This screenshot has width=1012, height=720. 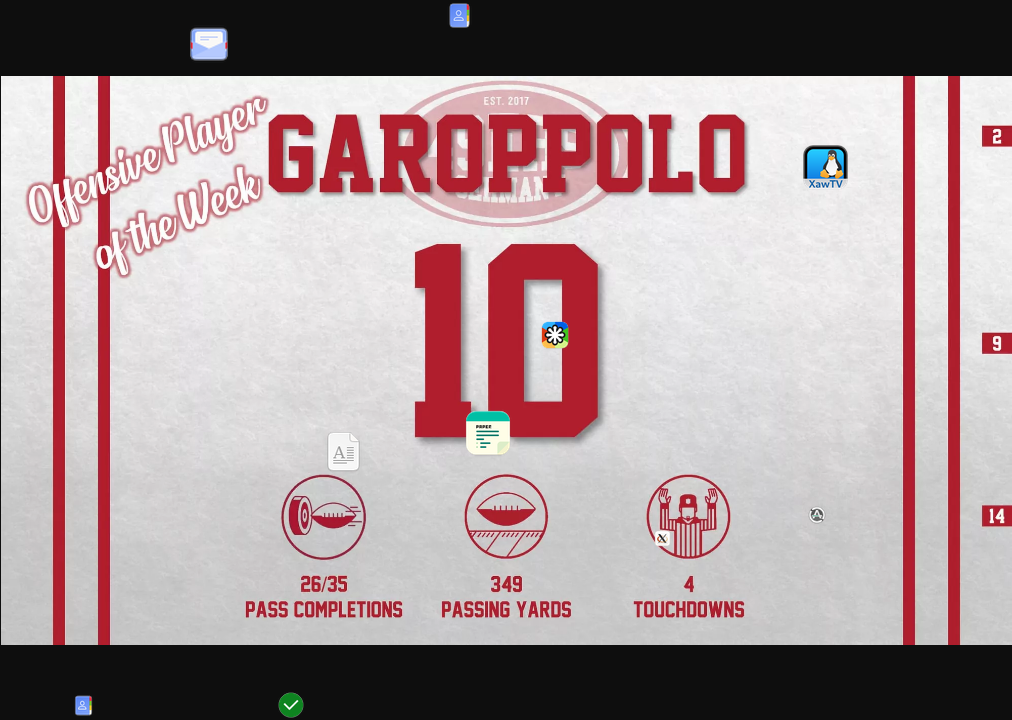 What do you see at coordinates (83, 705) in the screenshot?
I see `open the contacts app` at bounding box center [83, 705].